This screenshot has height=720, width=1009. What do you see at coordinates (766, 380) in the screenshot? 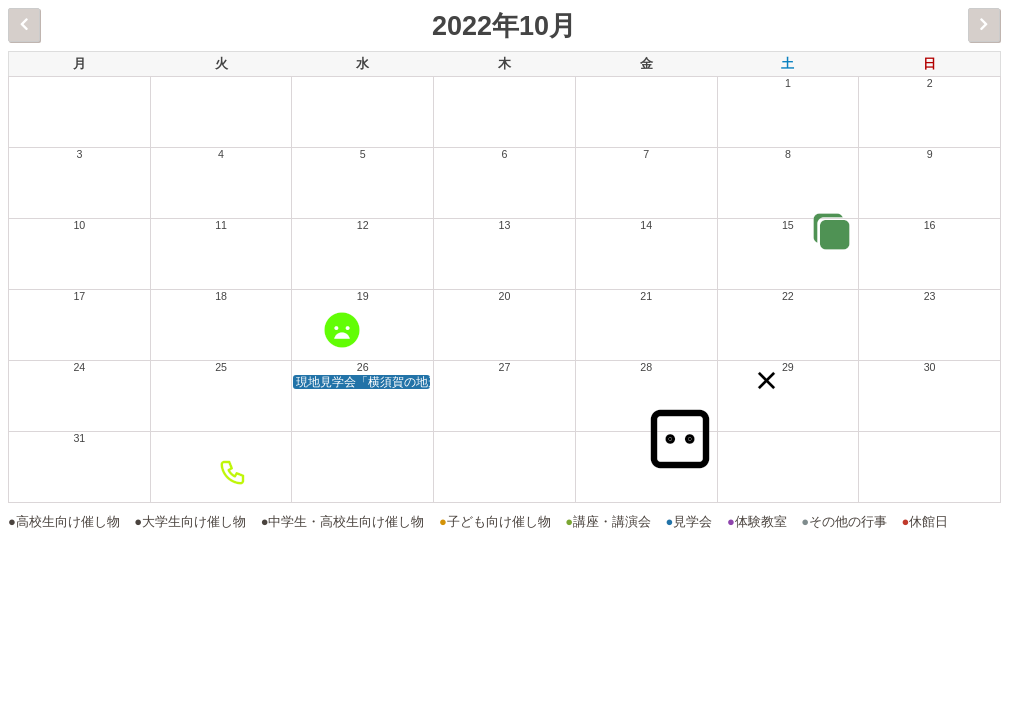
I see `close the current window or dialog` at bounding box center [766, 380].